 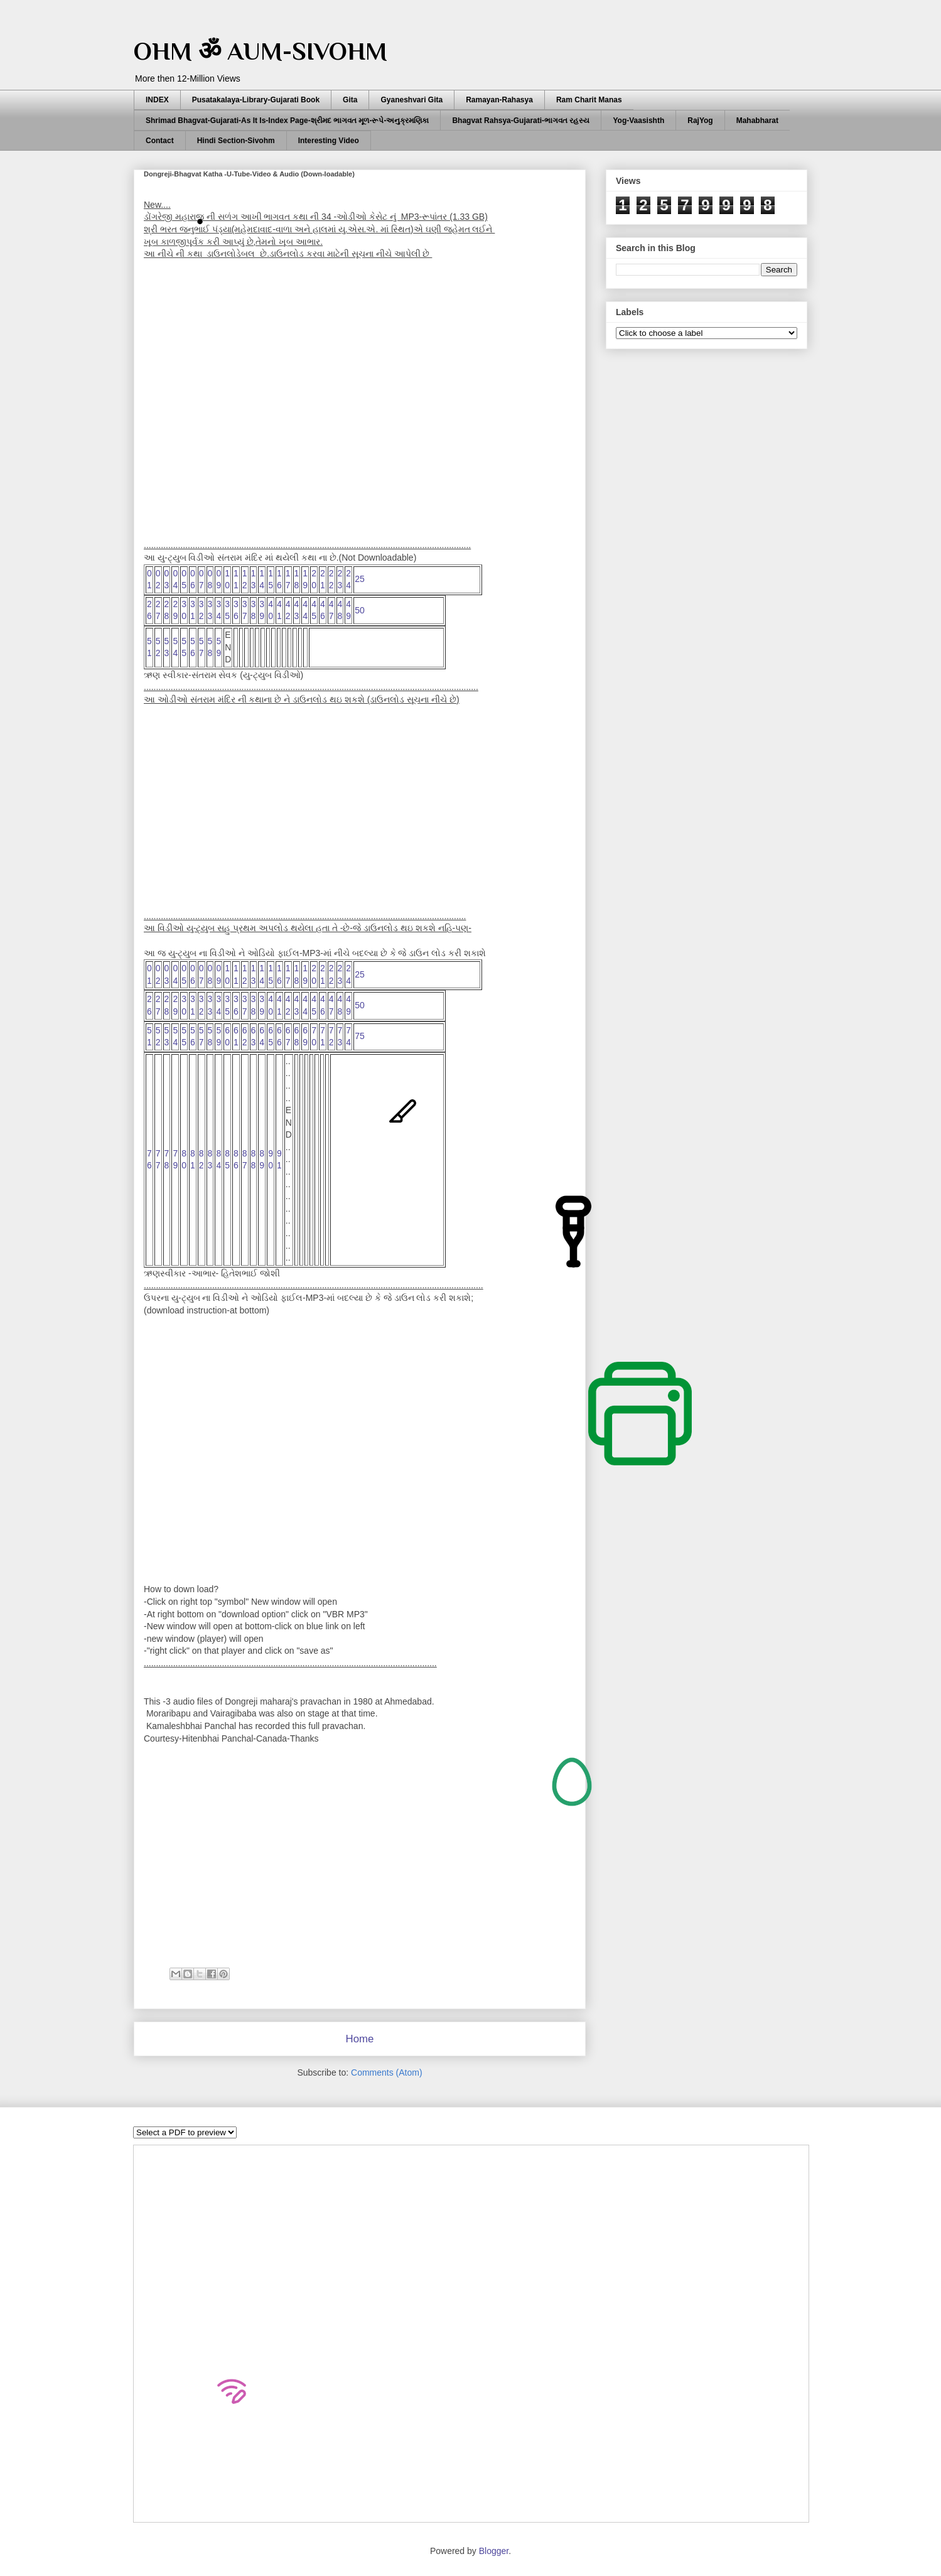 I want to click on no wifi signal available, so click(x=200, y=200).